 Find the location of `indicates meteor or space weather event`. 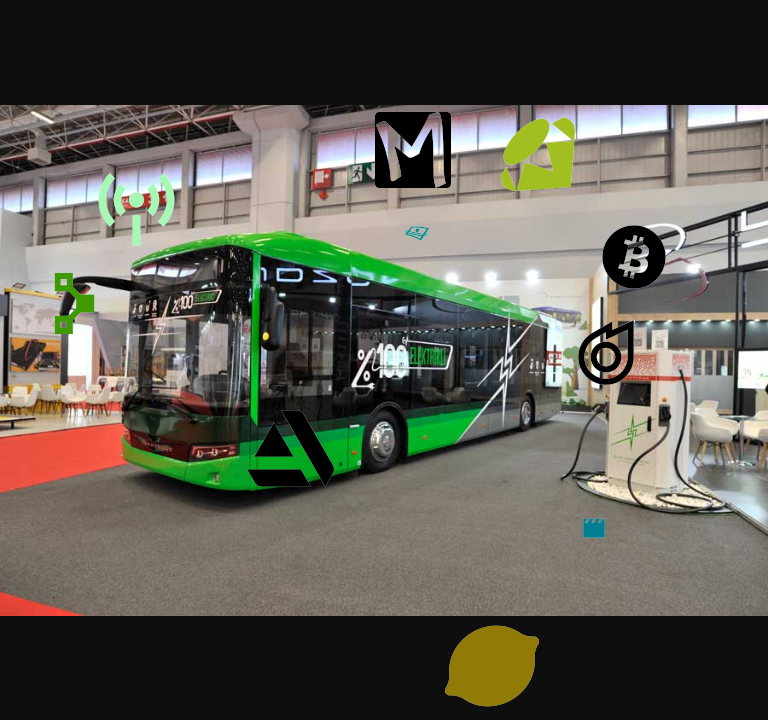

indicates meteor or space weather event is located at coordinates (606, 354).